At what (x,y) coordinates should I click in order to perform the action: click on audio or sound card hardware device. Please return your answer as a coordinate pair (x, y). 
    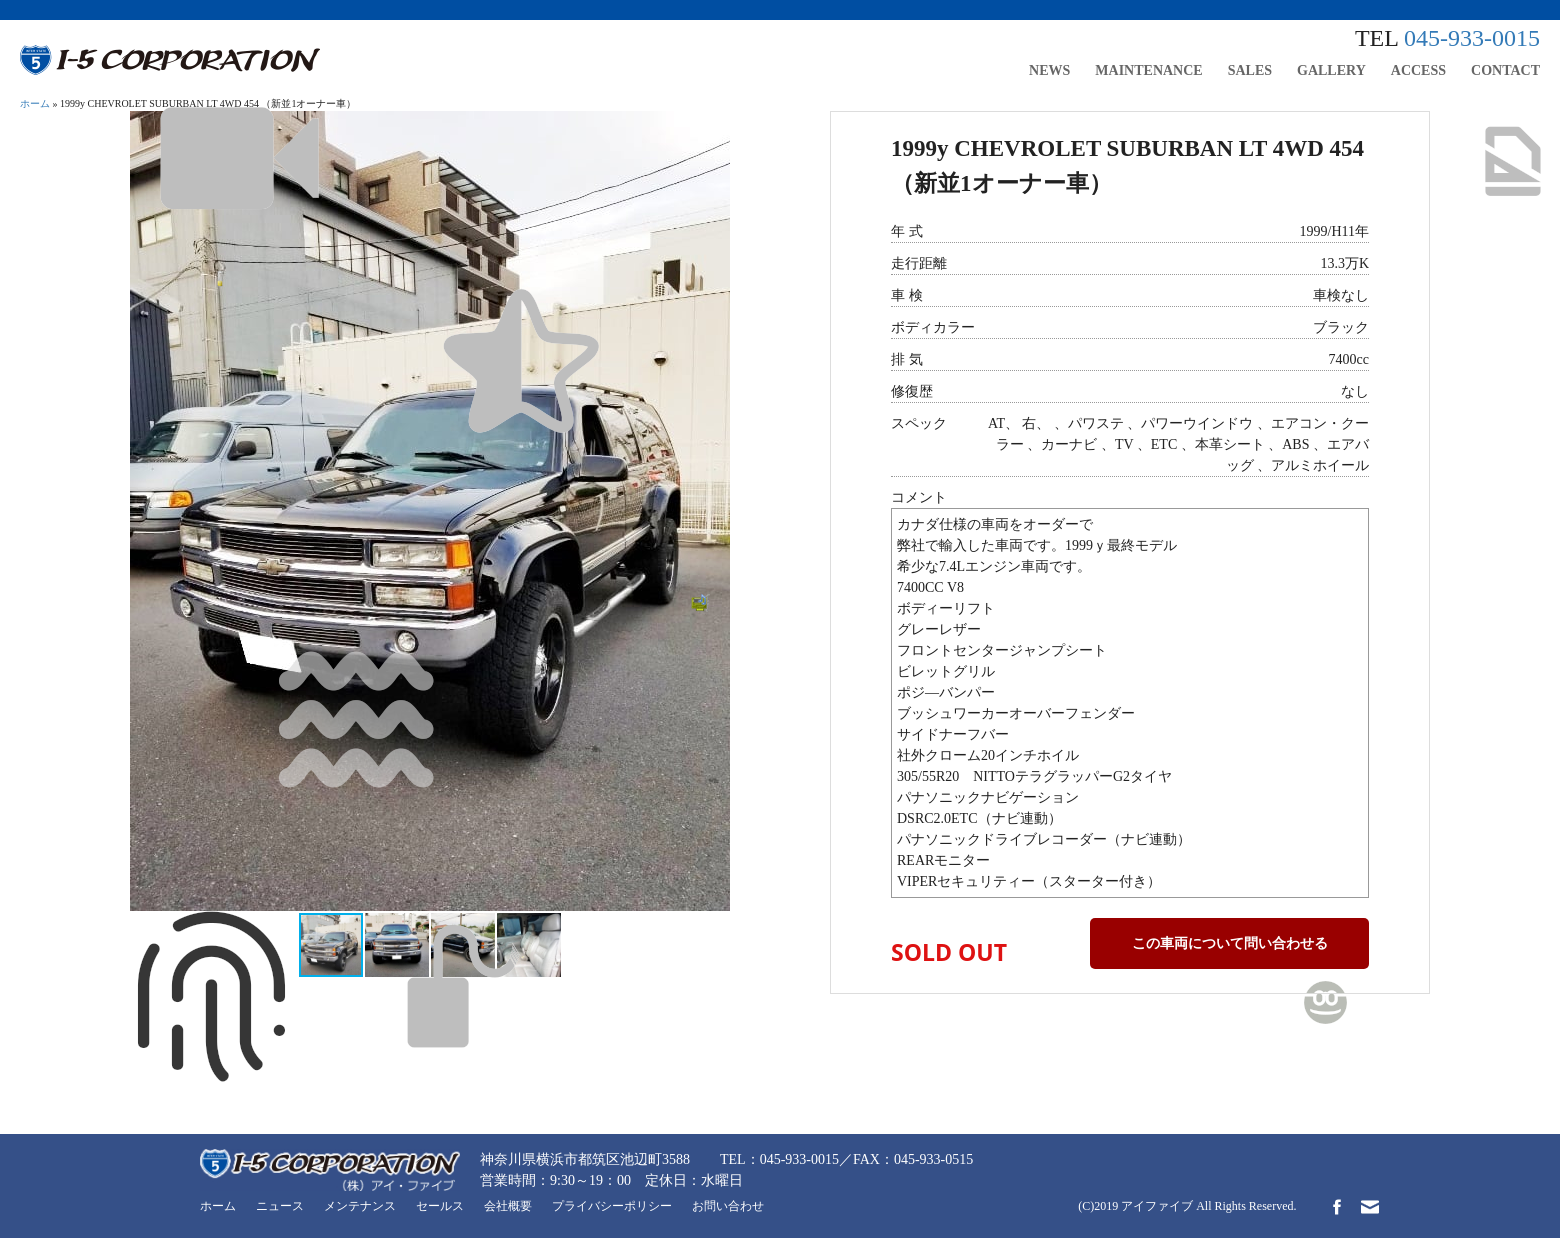
    Looking at the image, I should click on (700, 603).